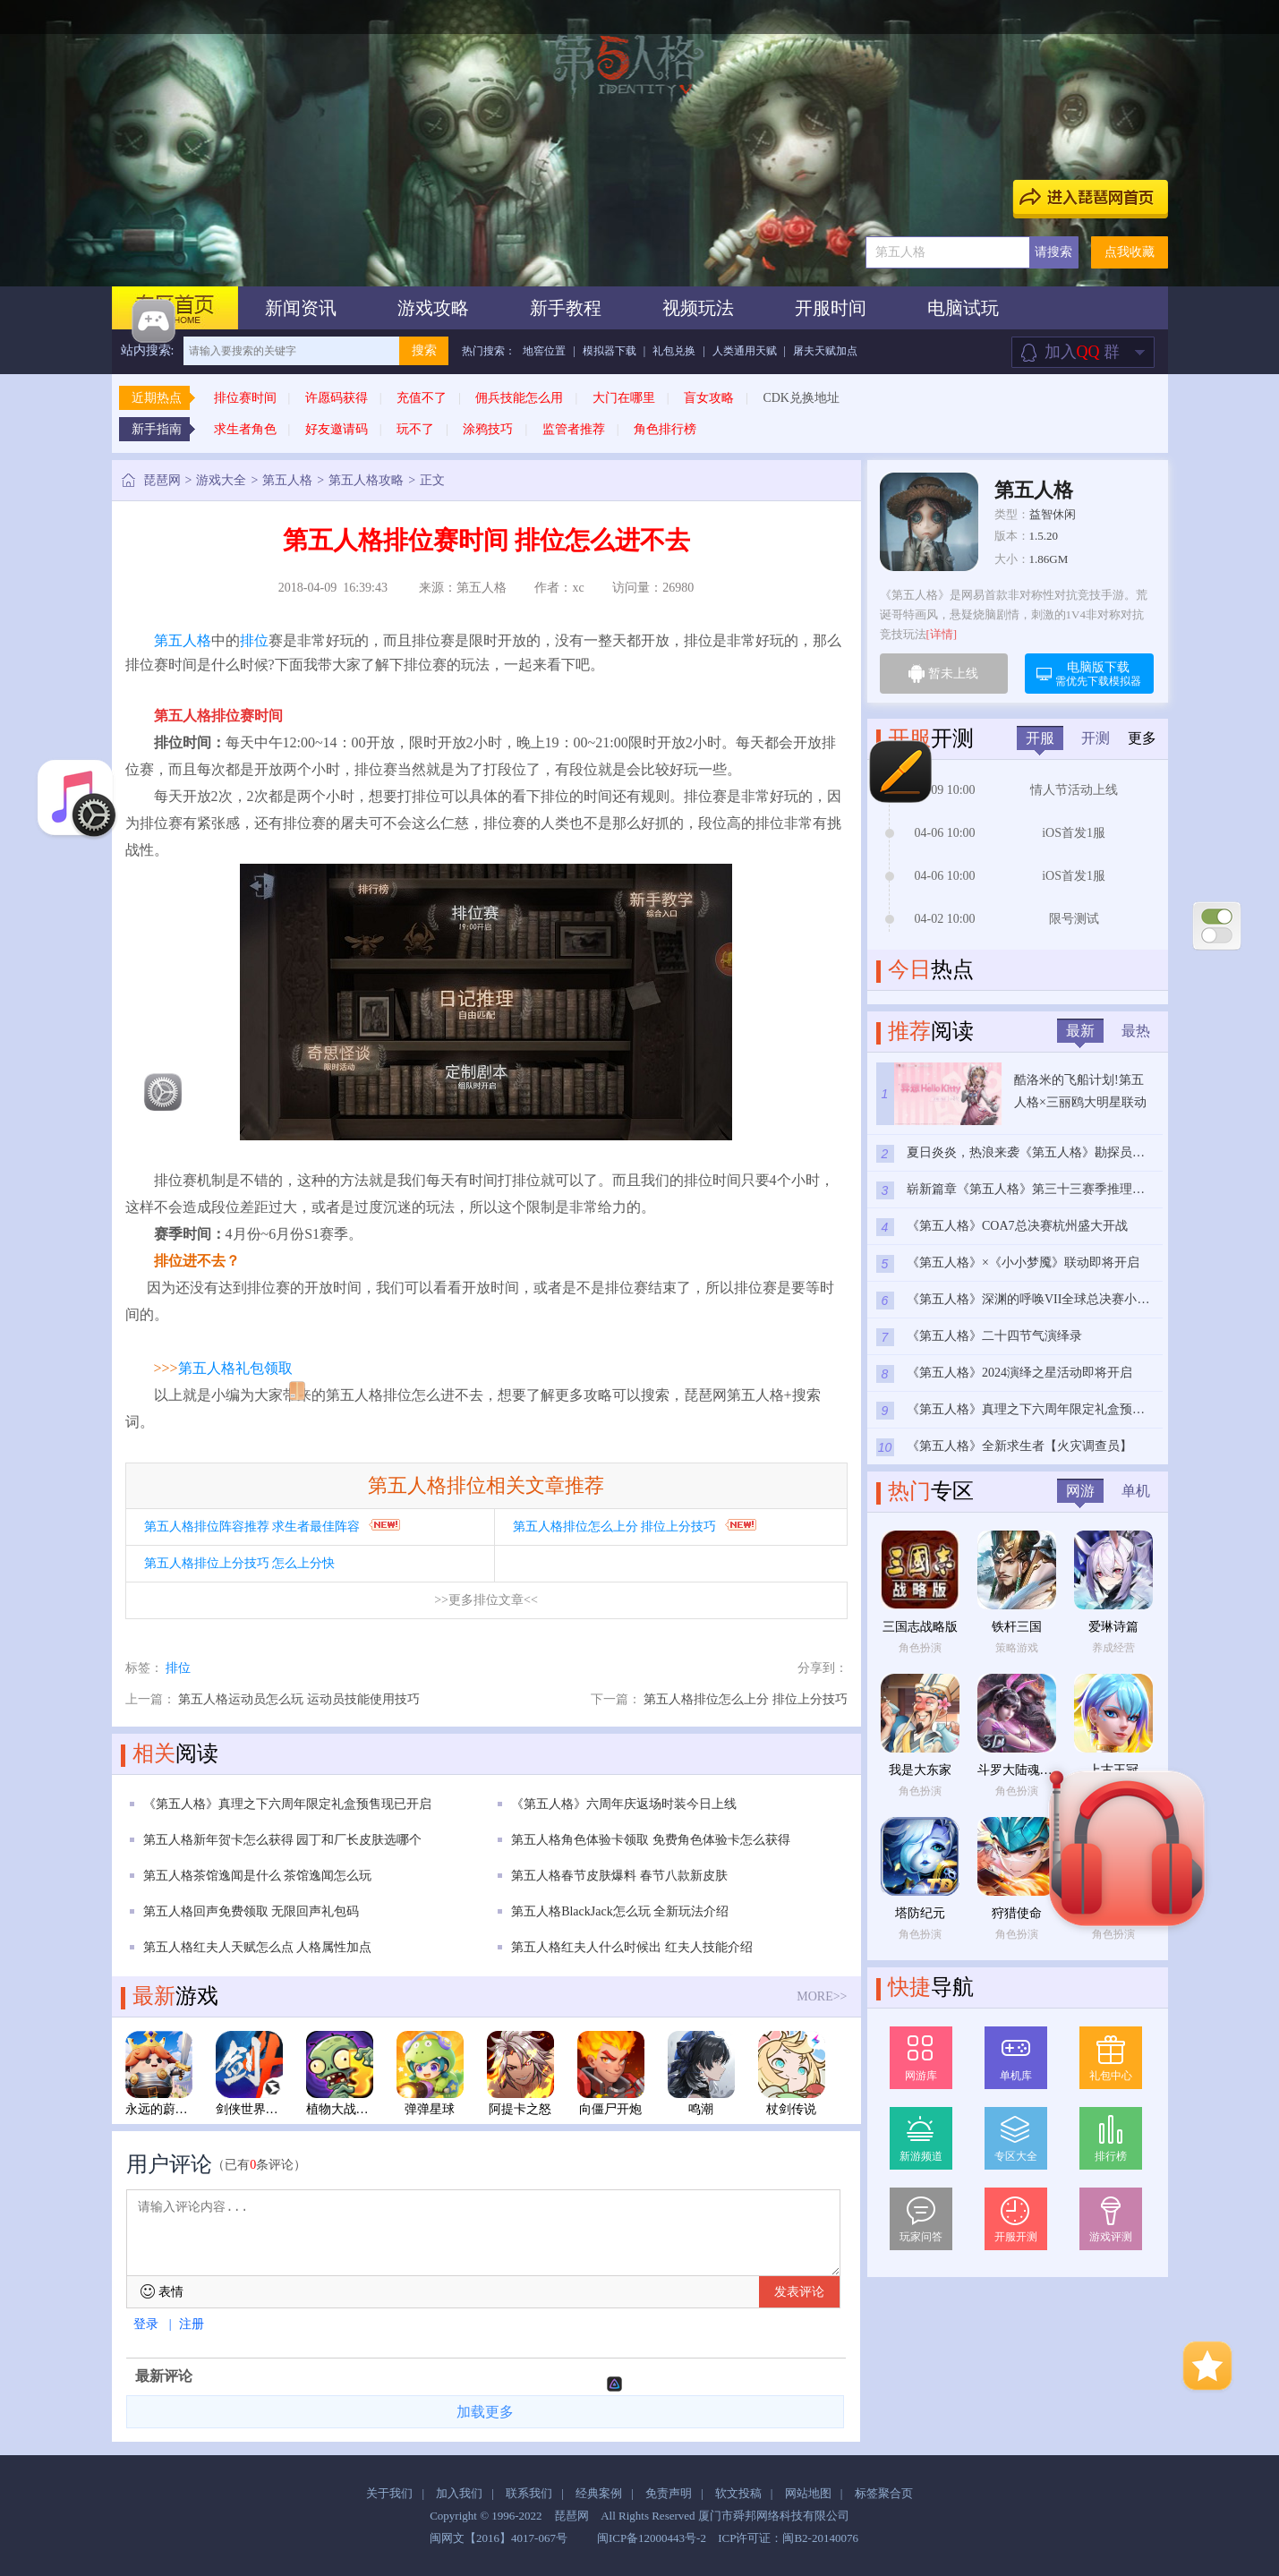  I want to click on open system preferences, so click(163, 1092).